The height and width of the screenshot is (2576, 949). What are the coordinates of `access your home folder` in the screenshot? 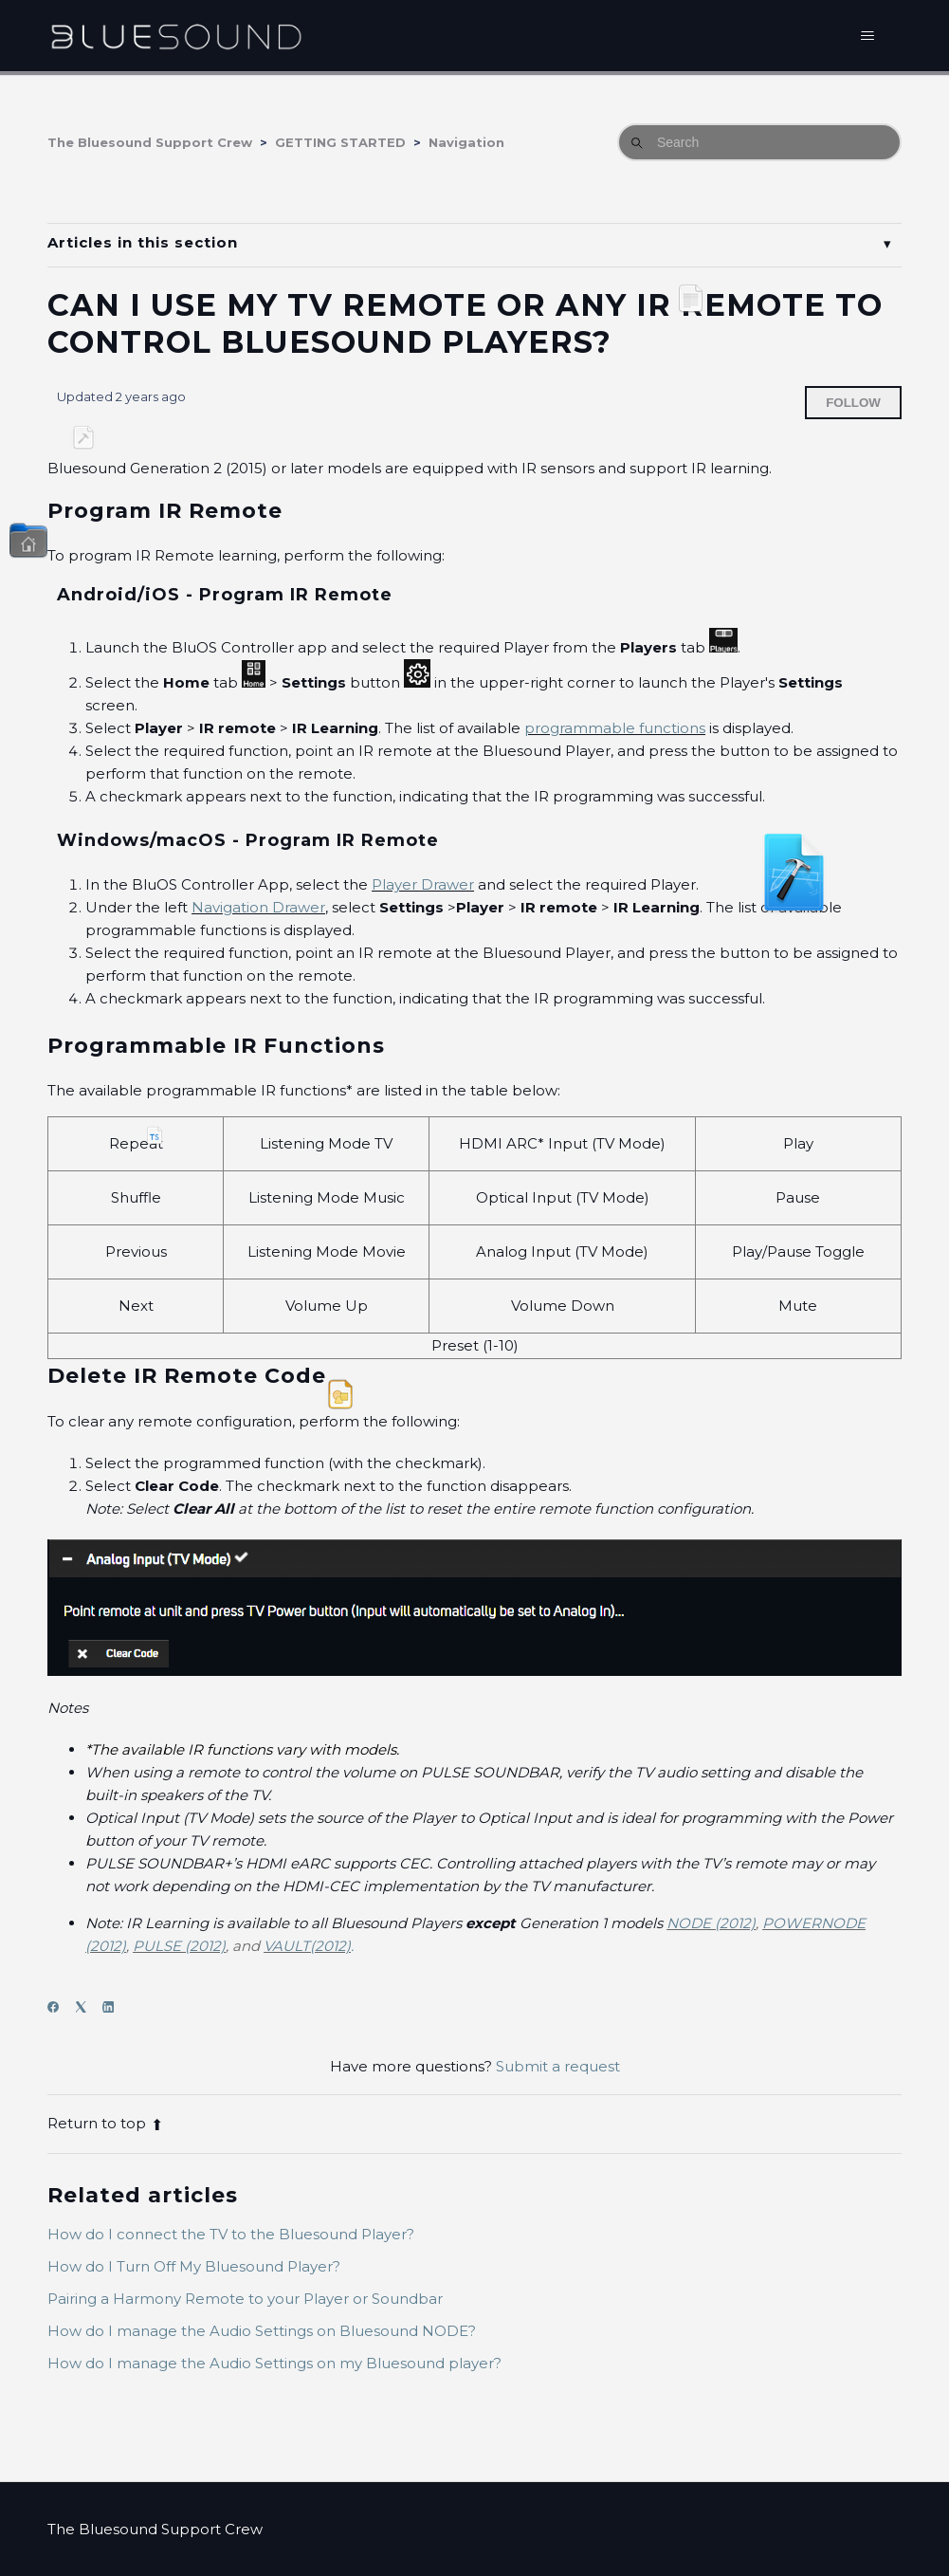 It's located at (28, 540).